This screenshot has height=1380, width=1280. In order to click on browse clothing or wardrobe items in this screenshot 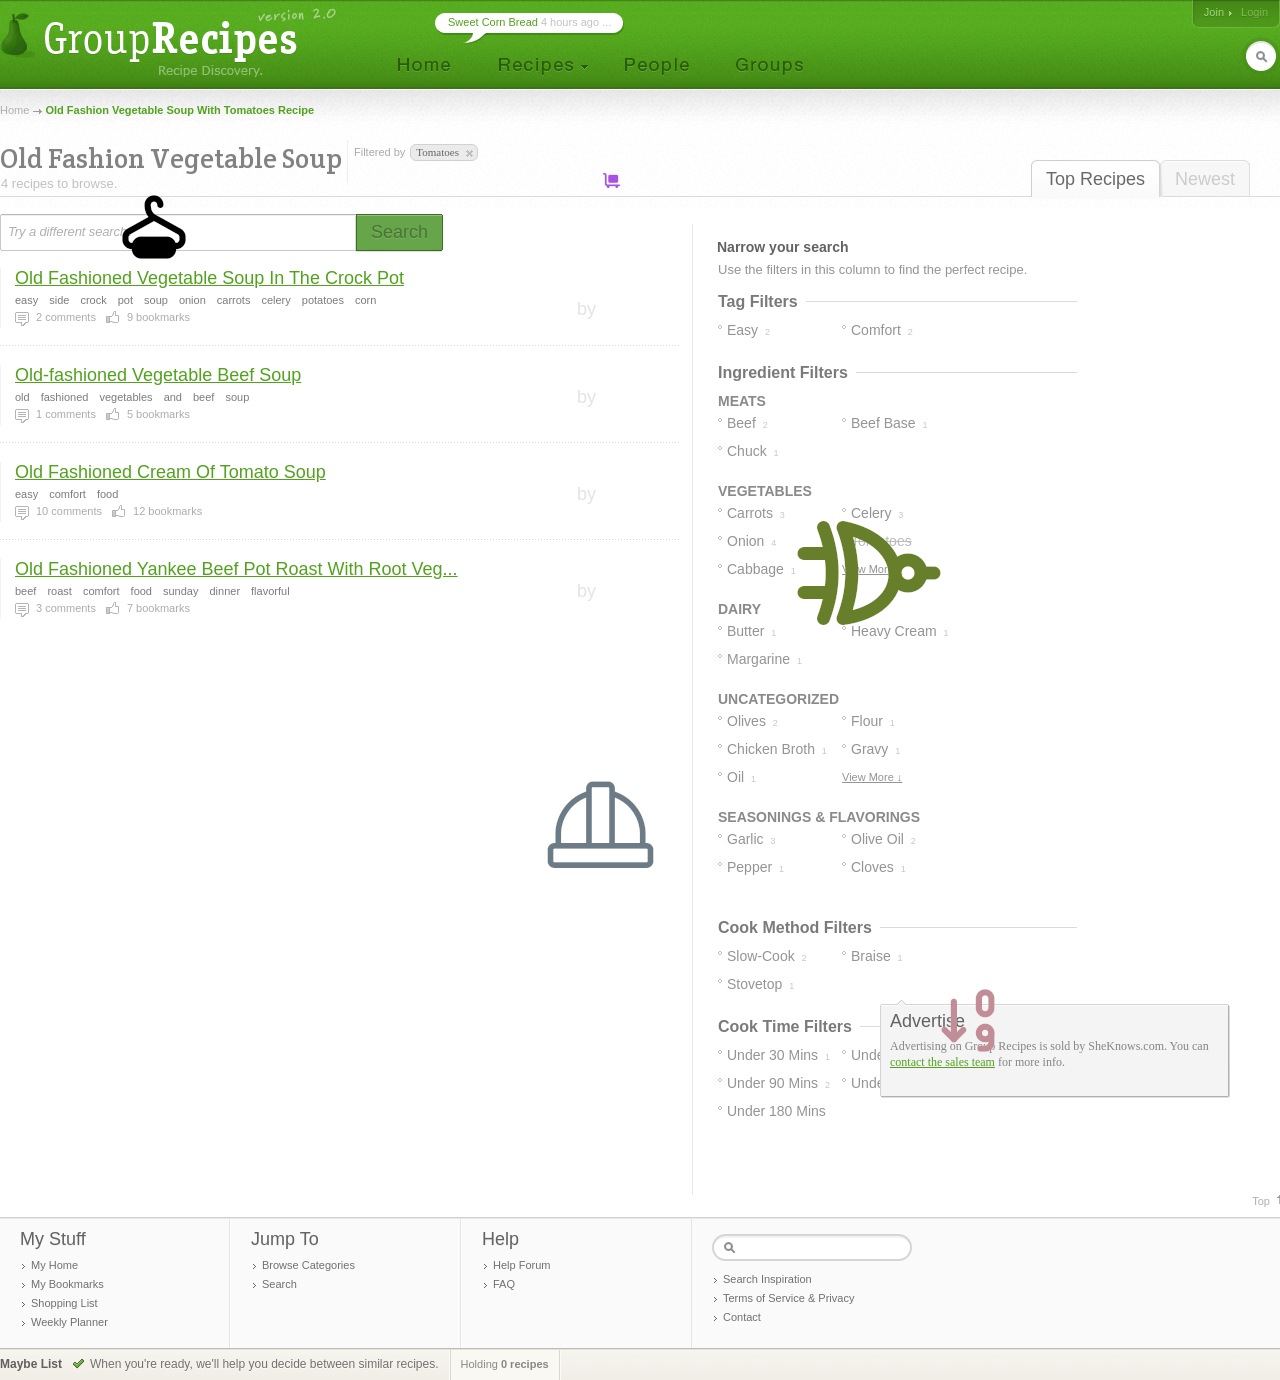, I will do `click(154, 227)`.